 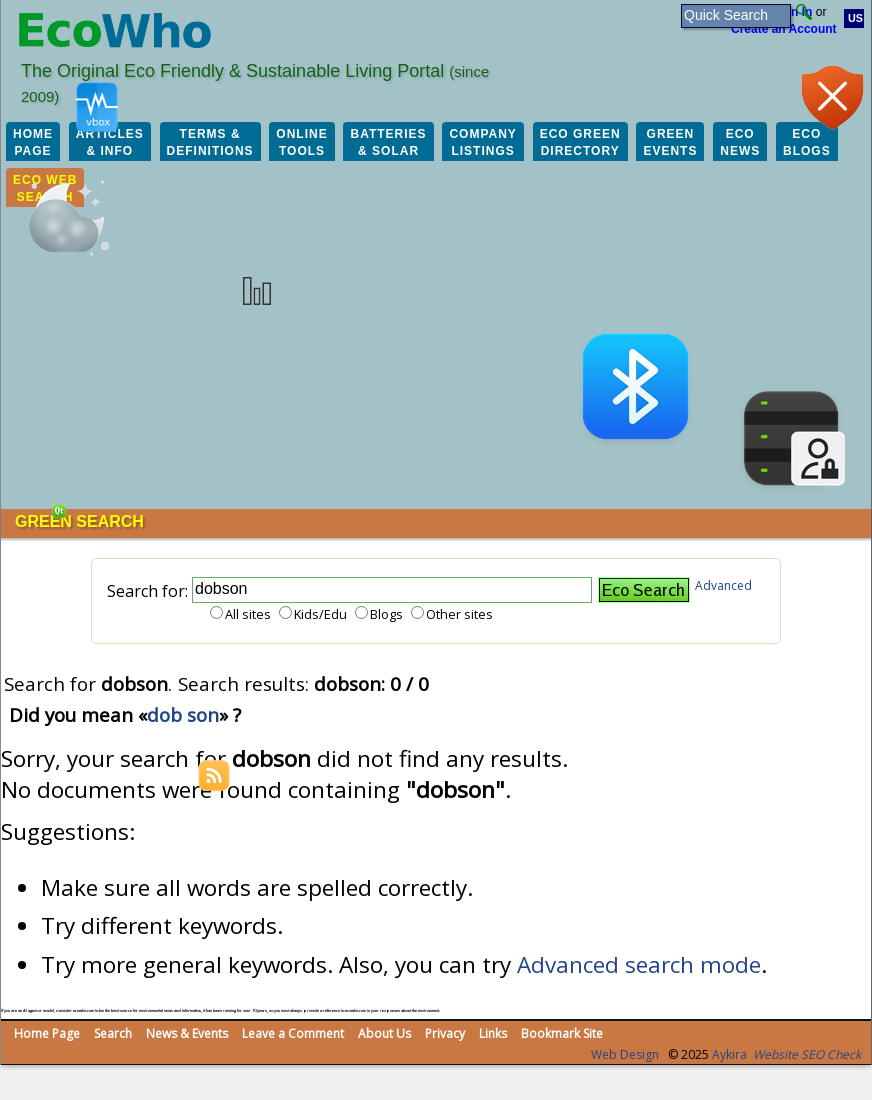 I want to click on toggle bluetooth on or off, so click(x=635, y=386).